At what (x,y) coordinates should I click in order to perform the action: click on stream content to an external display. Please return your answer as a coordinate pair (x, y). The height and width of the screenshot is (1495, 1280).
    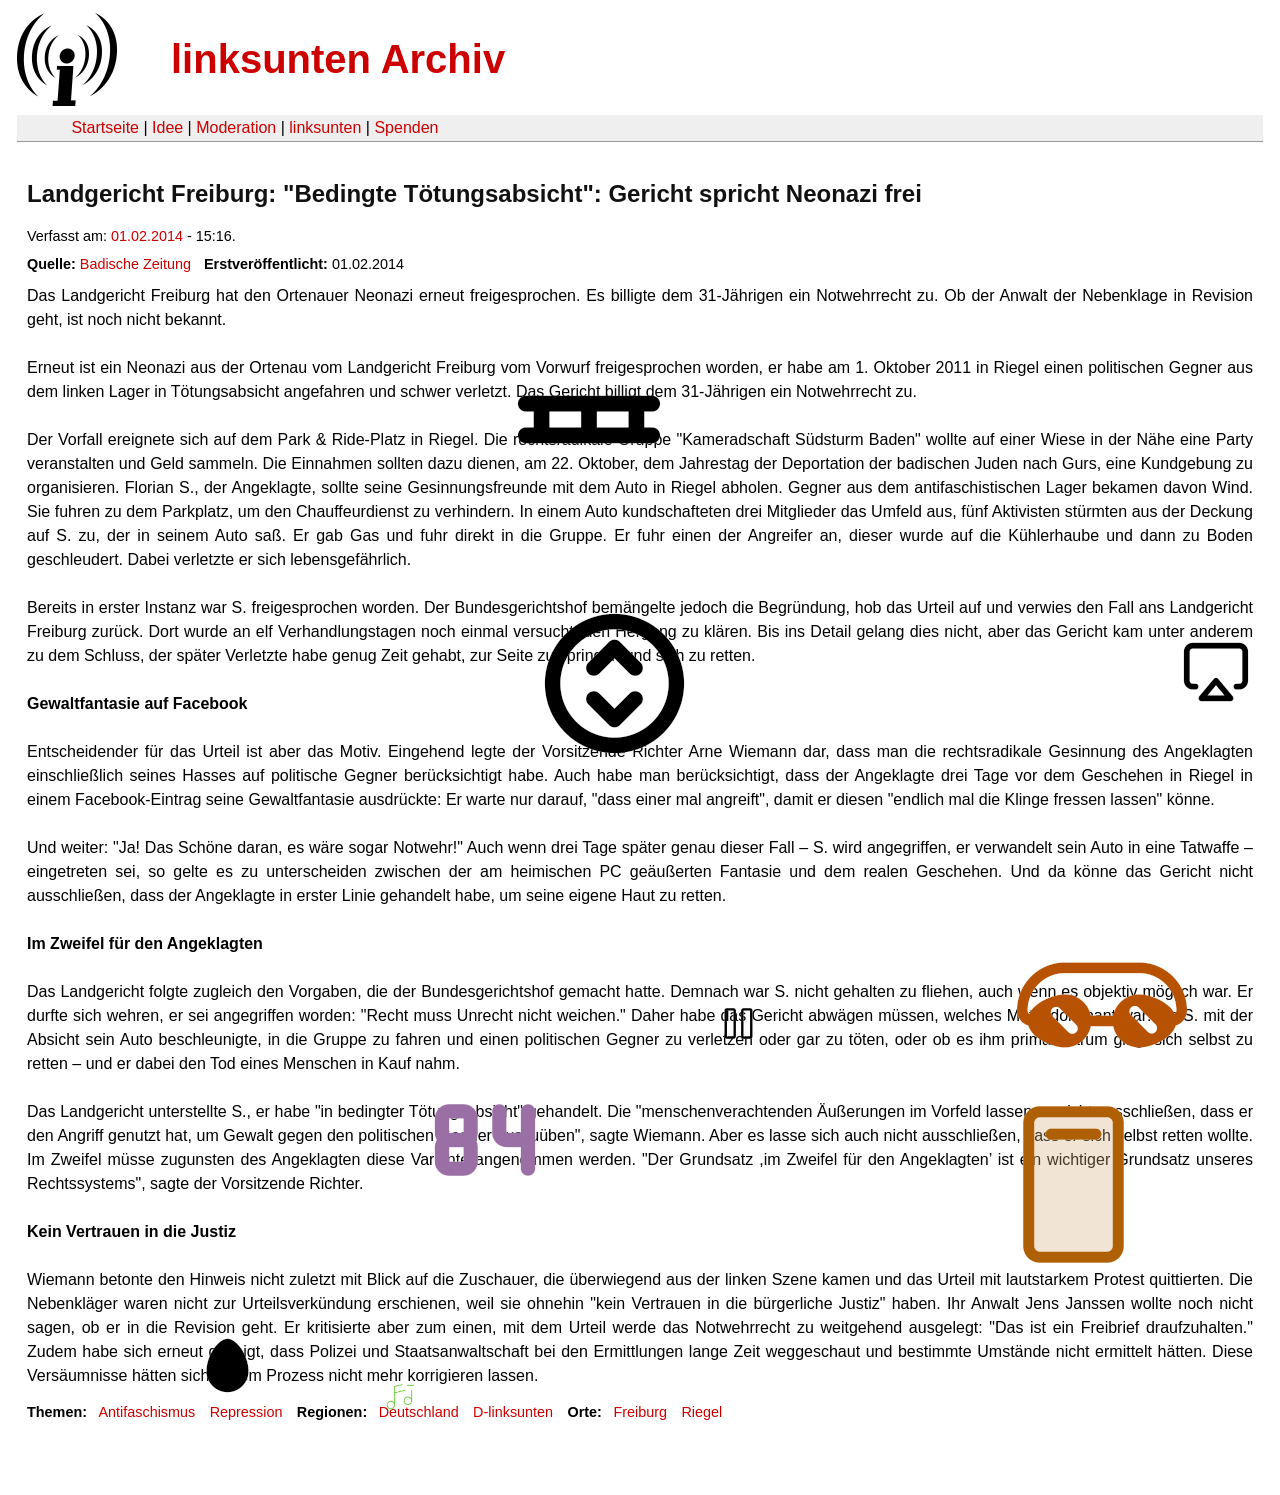
    Looking at the image, I should click on (1216, 672).